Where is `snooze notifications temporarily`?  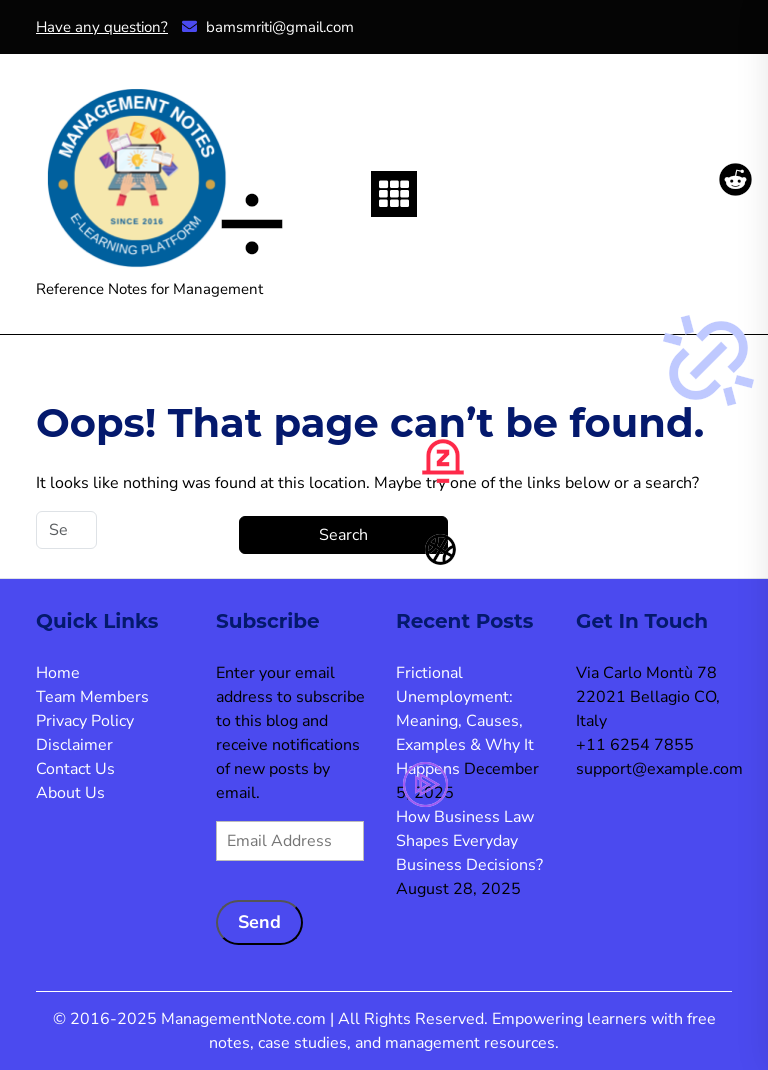 snooze notifications temporarily is located at coordinates (443, 460).